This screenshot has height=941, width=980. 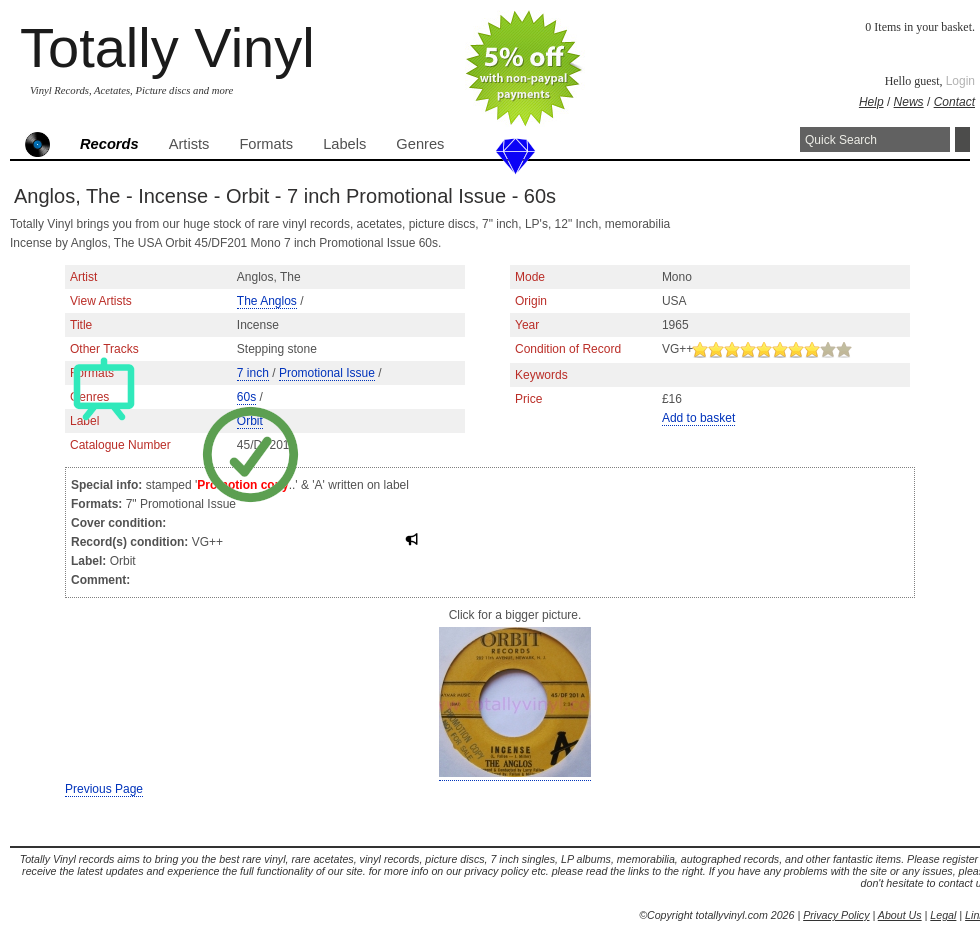 I want to click on make an announcement, so click(x=412, y=539).